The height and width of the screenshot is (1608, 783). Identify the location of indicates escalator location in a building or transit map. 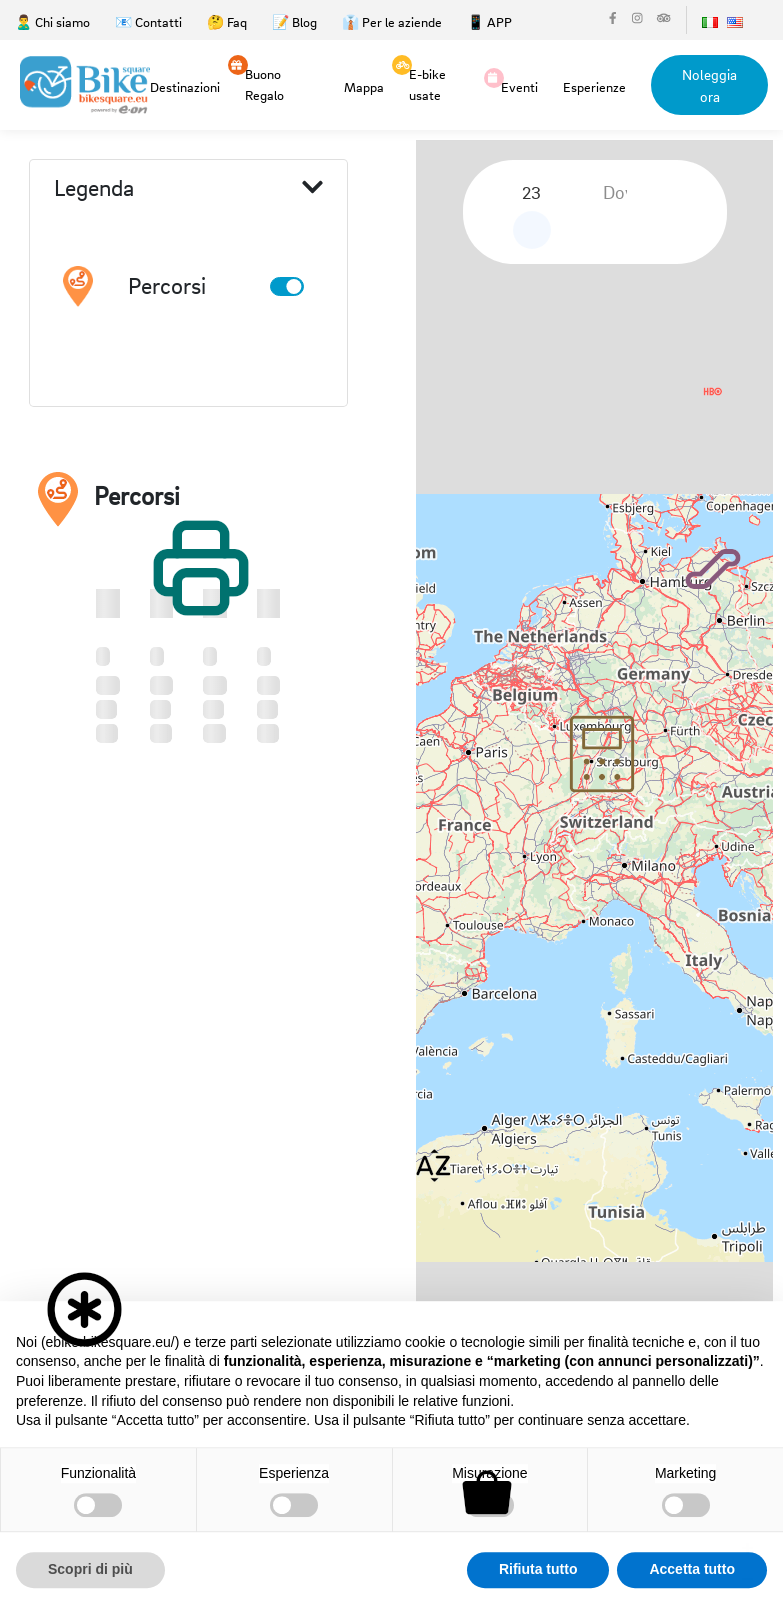
(713, 569).